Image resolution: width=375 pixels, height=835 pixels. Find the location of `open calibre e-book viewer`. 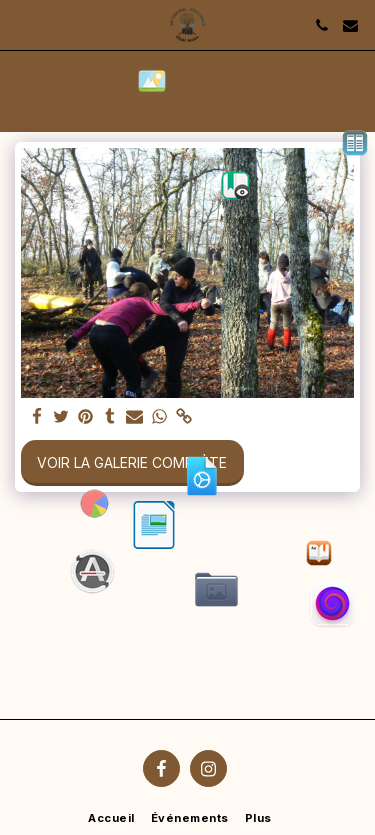

open calibre e-book viewer is located at coordinates (235, 185).